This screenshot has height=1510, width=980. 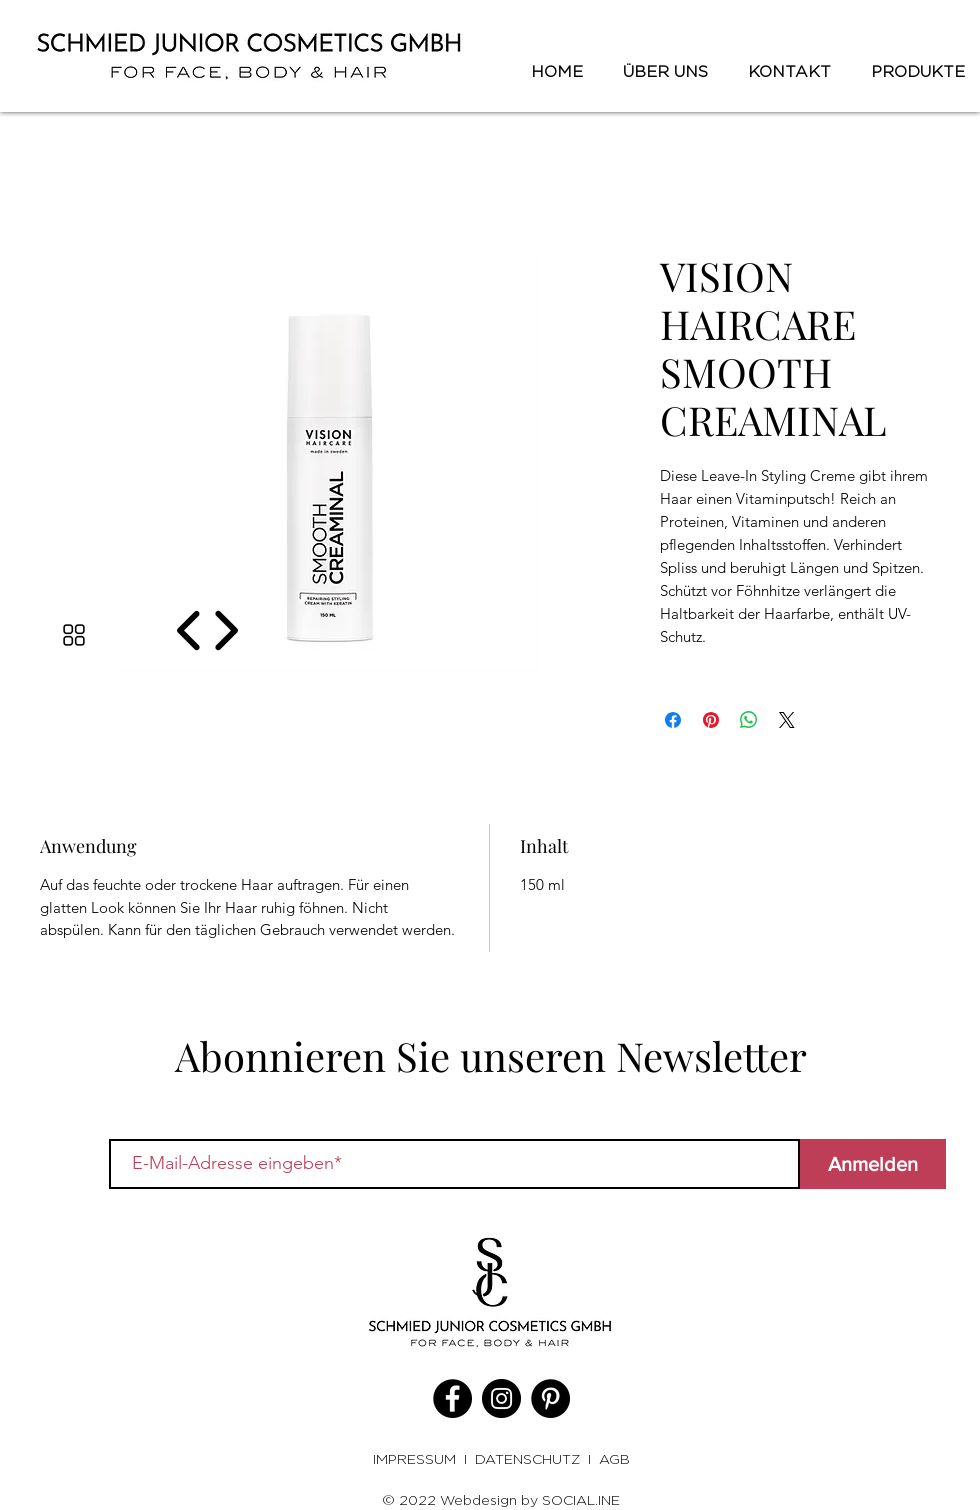 I want to click on access all apps or applications, so click(x=74, y=635).